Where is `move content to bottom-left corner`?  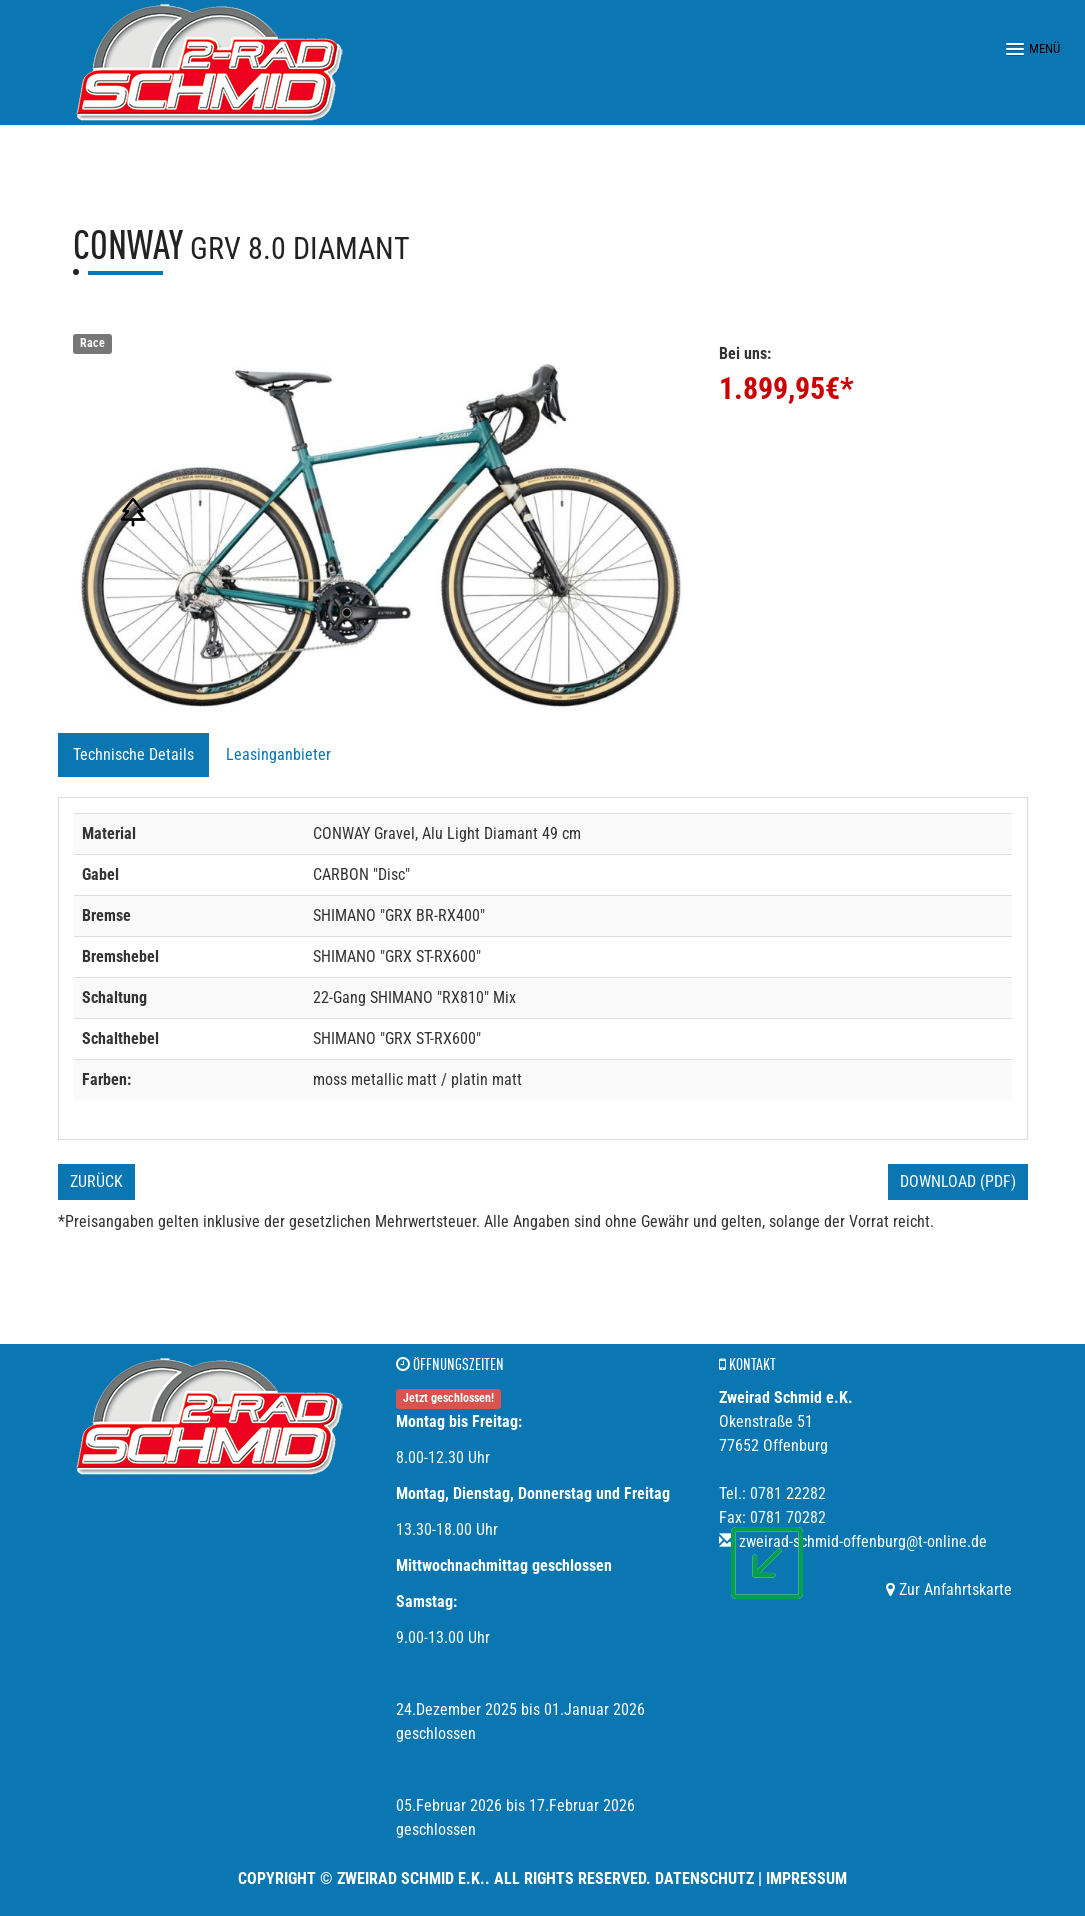 move content to bottom-left corner is located at coordinates (767, 1563).